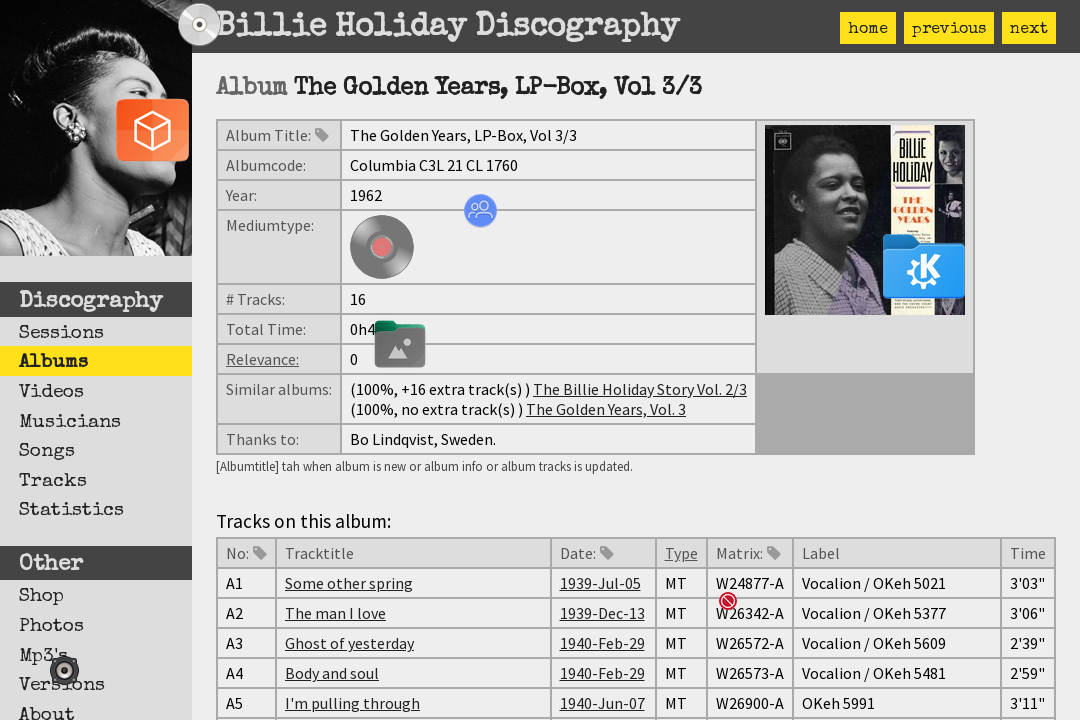 The width and height of the screenshot is (1080, 720). Describe the element at coordinates (728, 601) in the screenshot. I see `delete selected email message` at that location.